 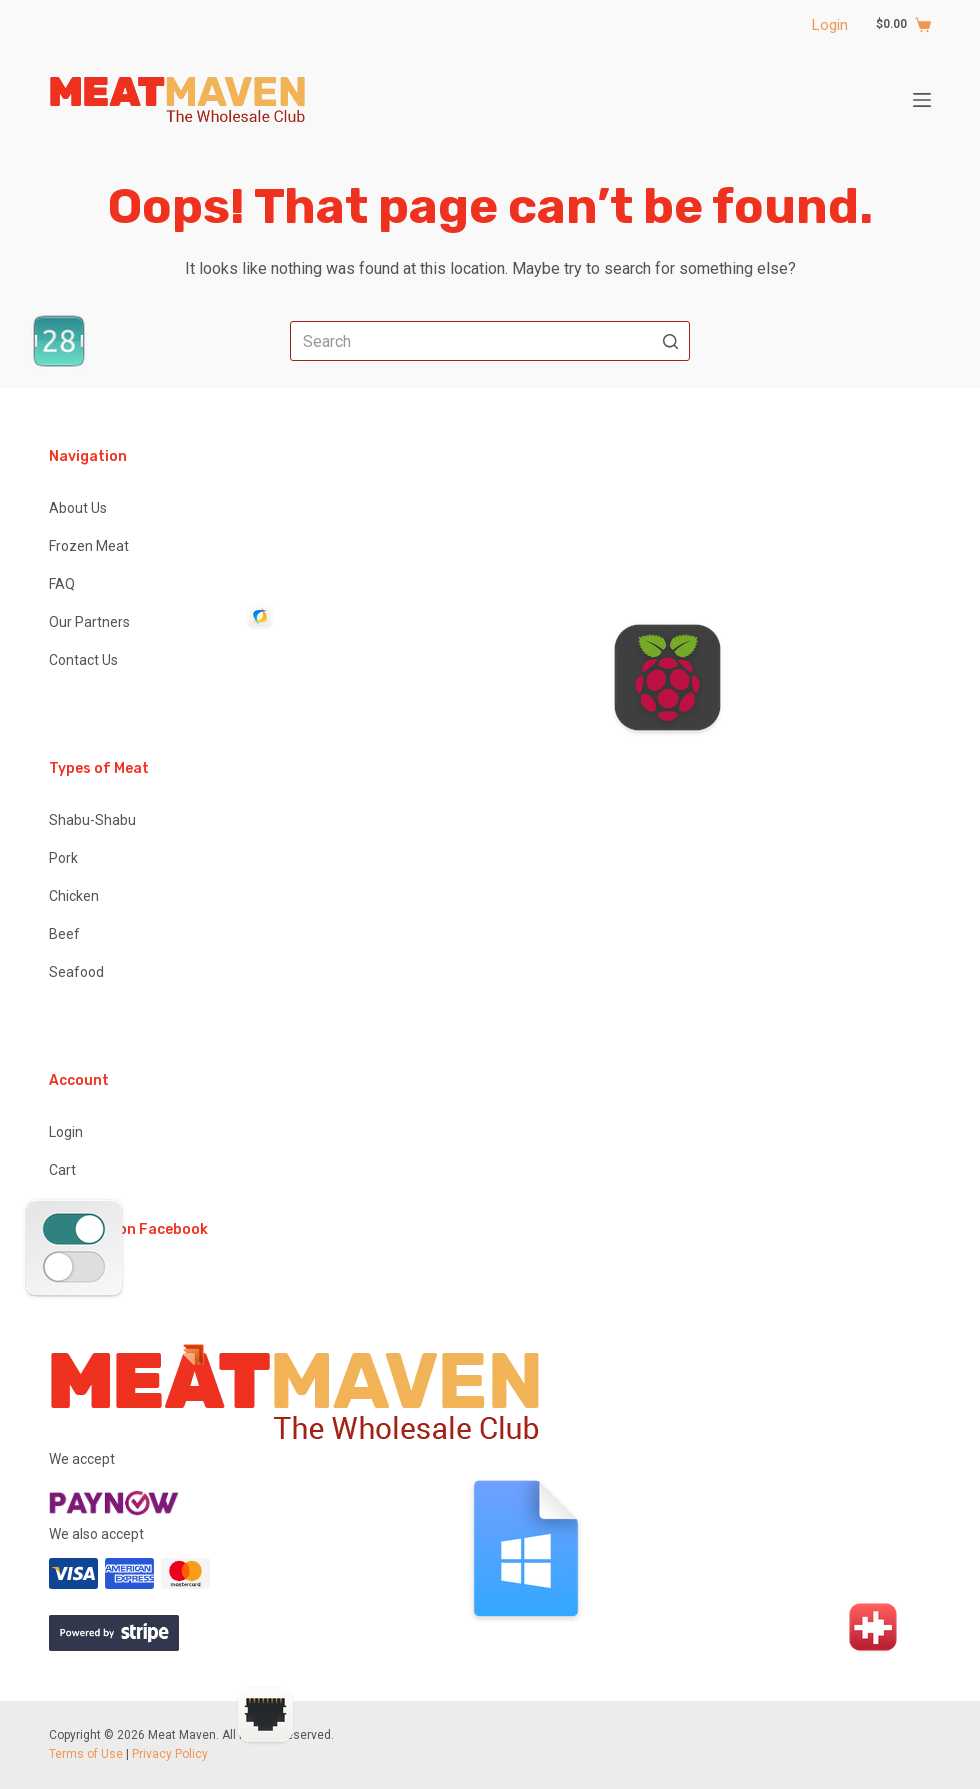 What do you see at coordinates (667, 677) in the screenshot?
I see `launch raspbian operating system` at bounding box center [667, 677].